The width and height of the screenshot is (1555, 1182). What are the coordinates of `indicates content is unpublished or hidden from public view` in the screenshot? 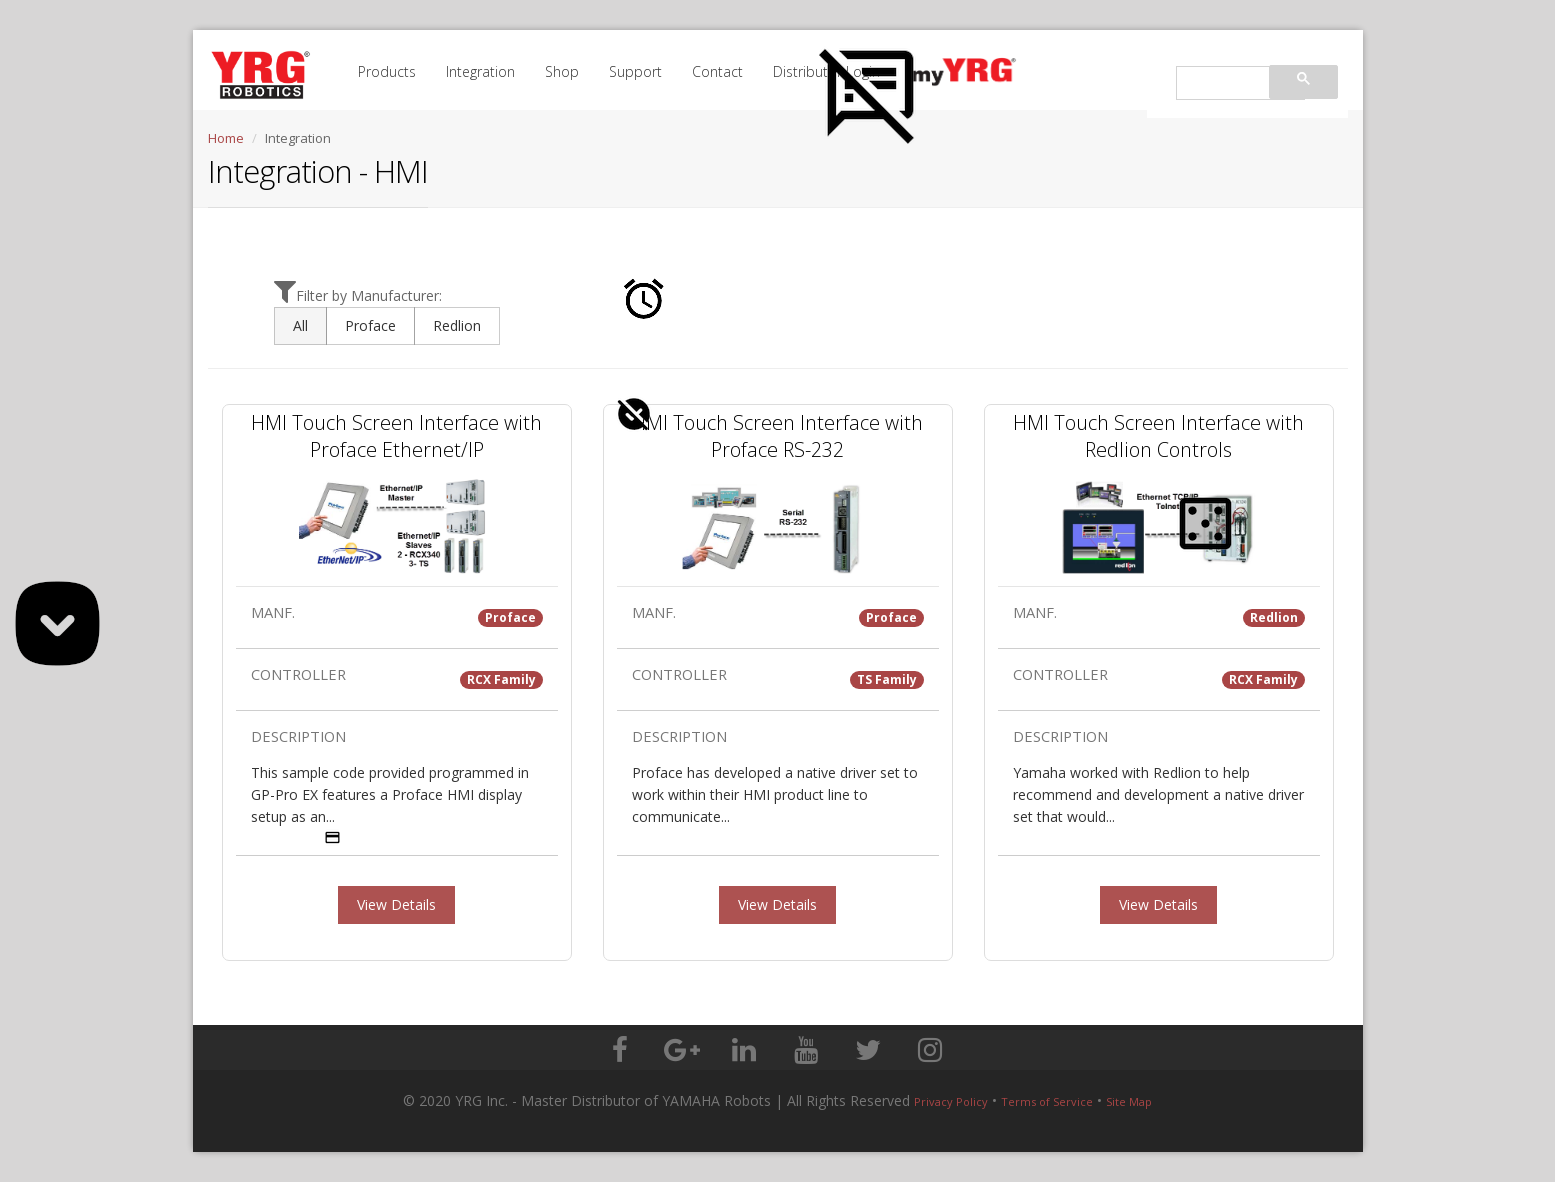 It's located at (634, 414).